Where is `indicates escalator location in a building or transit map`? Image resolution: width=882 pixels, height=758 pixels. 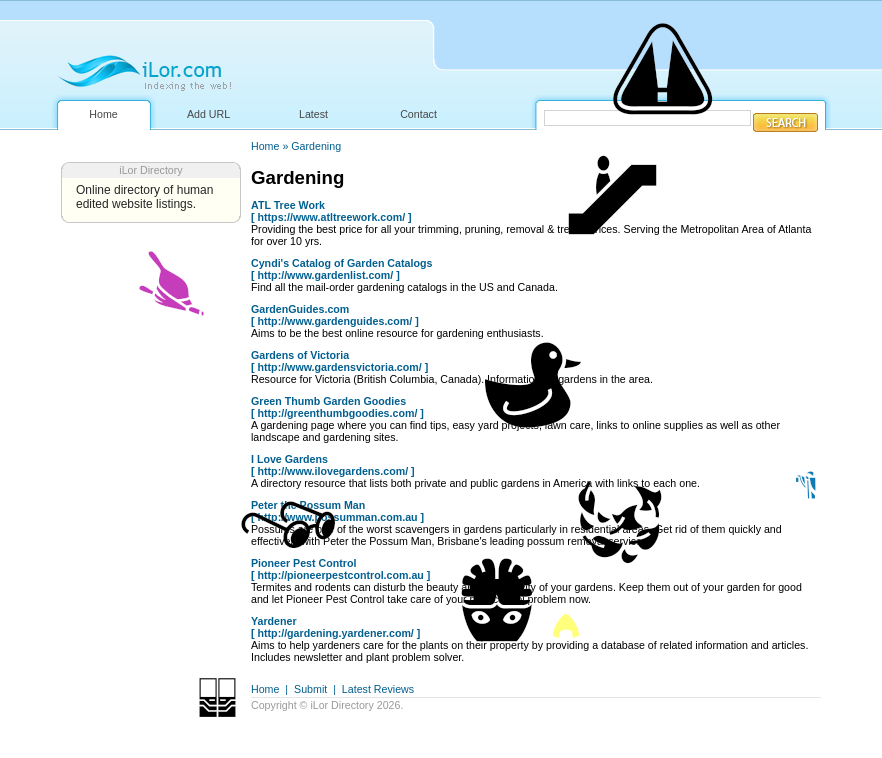
indicates escalator location in a building or transit map is located at coordinates (612, 193).